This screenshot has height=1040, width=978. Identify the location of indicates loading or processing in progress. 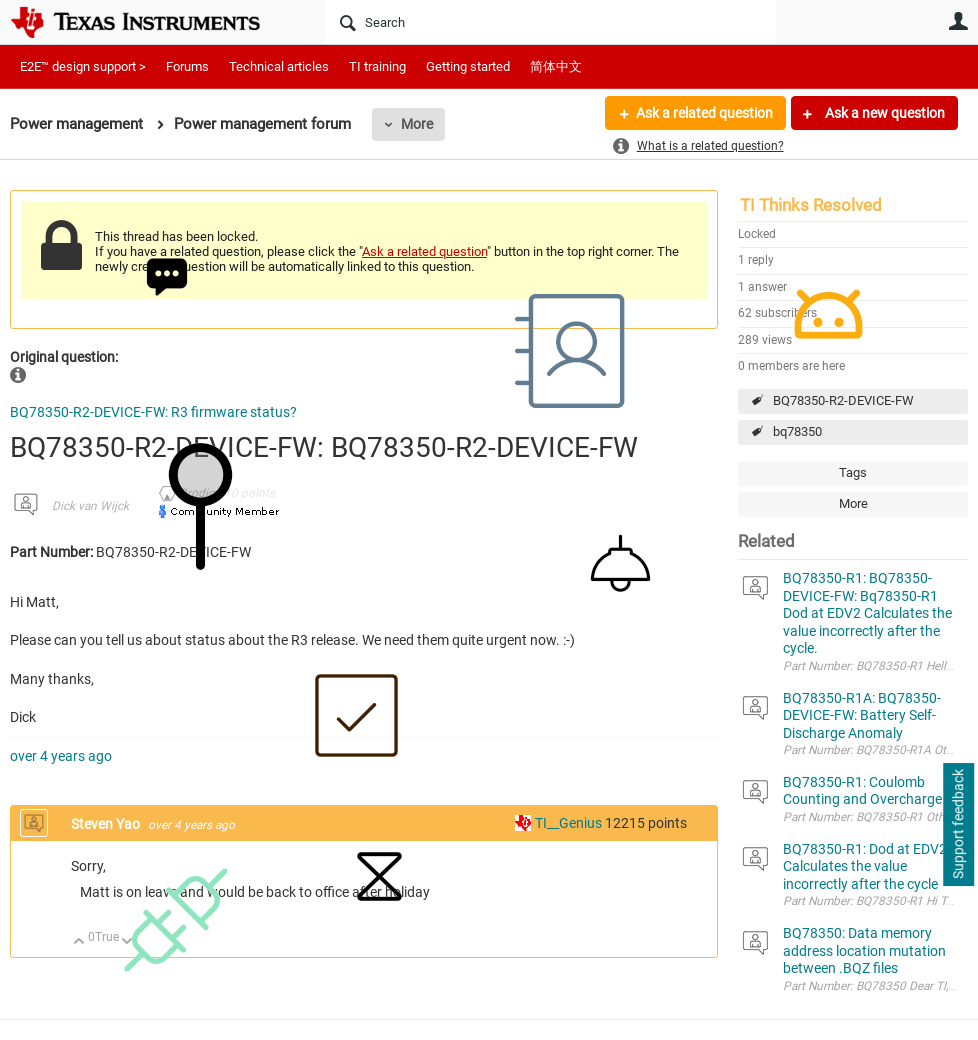
(379, 876).